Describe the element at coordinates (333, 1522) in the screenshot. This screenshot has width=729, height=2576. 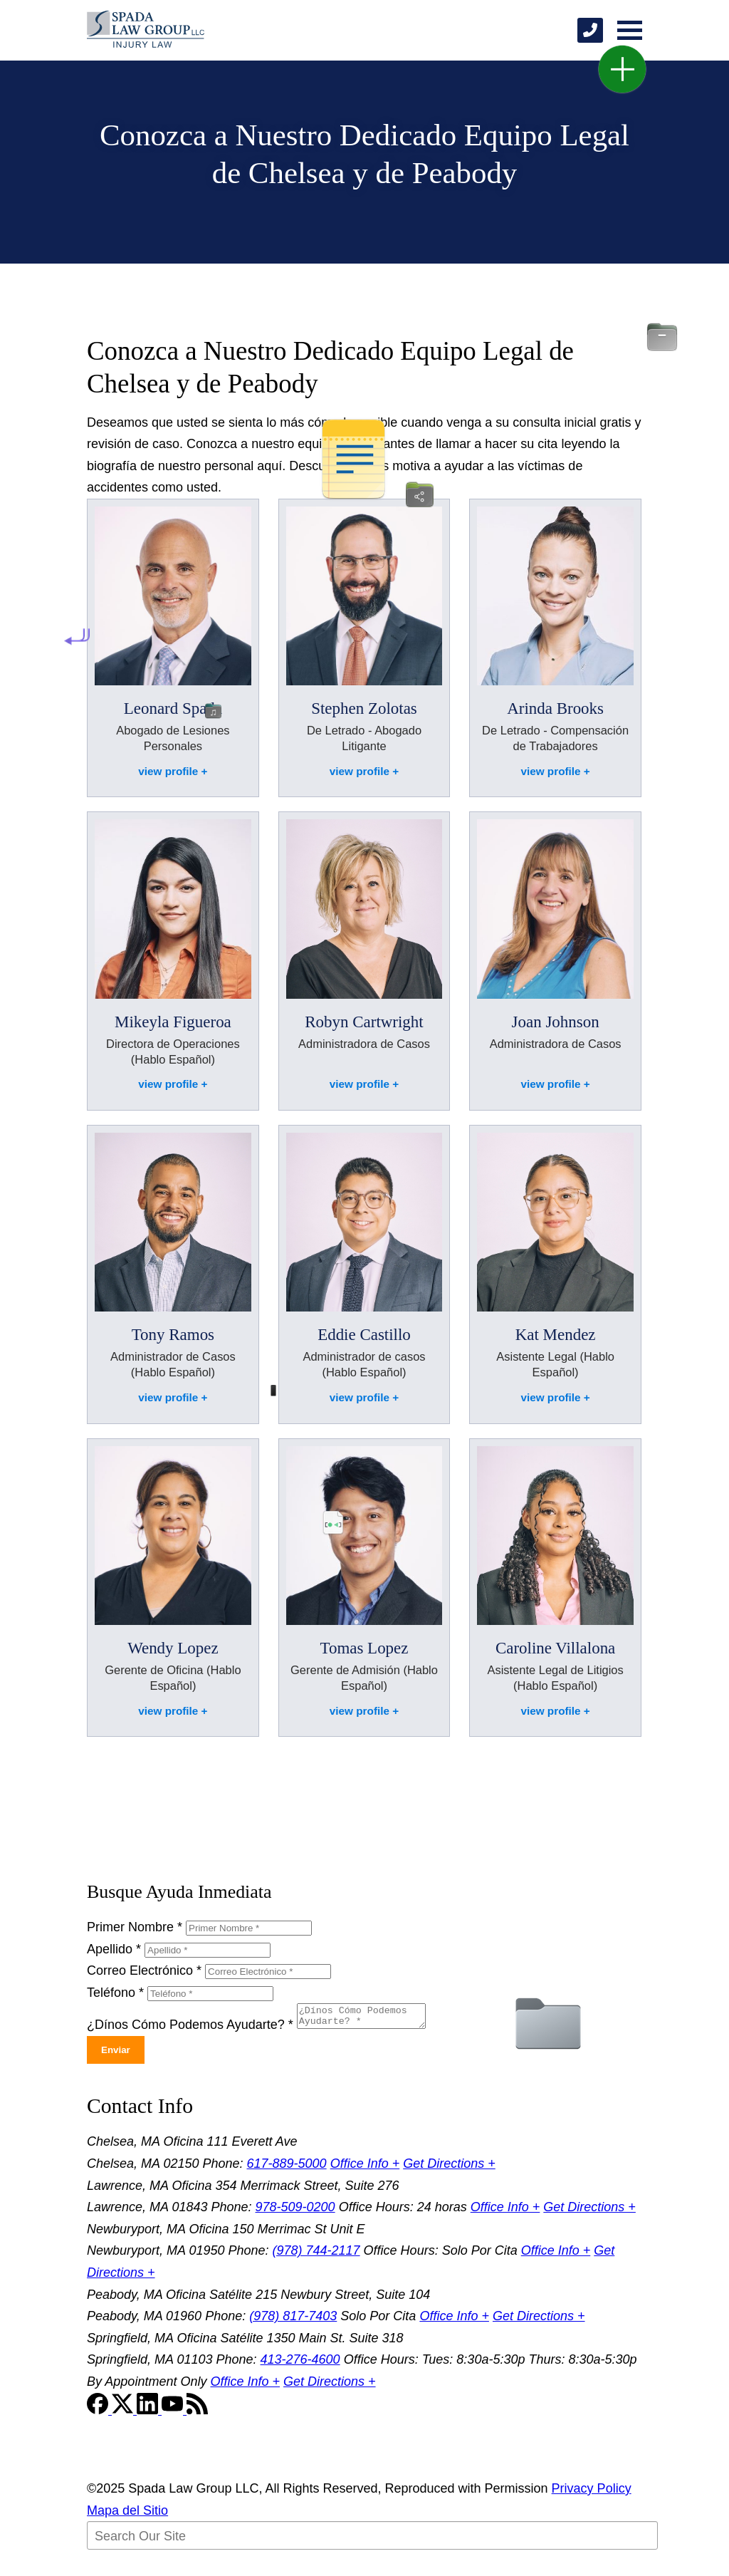
I see `a systemd unit configuration file` at that location.